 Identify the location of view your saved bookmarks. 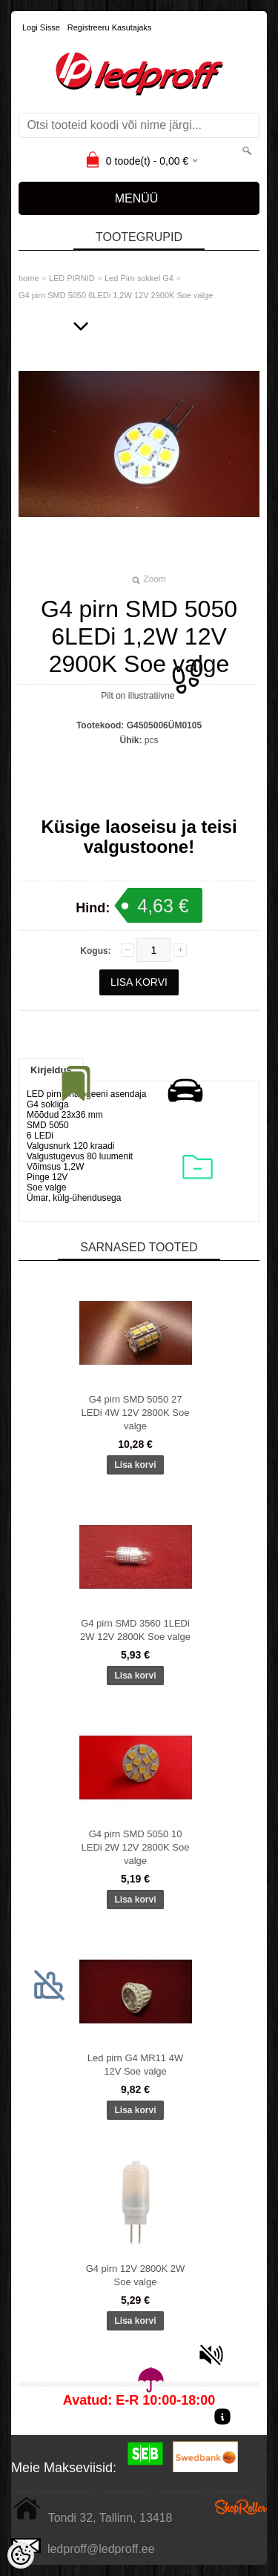
(76, 1083).